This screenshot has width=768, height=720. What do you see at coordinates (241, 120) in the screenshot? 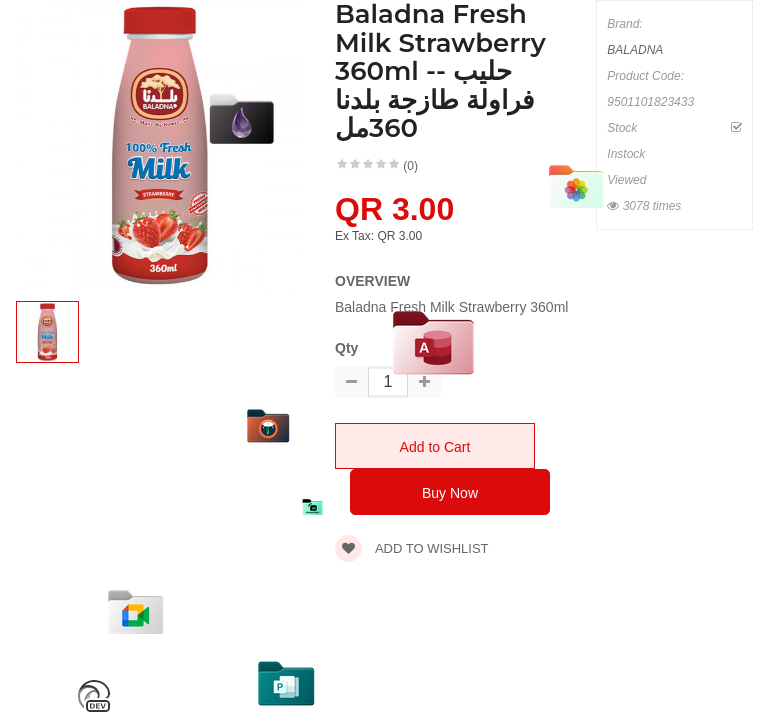
I see `folder containing elixir programming language projects` at bounding box center [241, 120].